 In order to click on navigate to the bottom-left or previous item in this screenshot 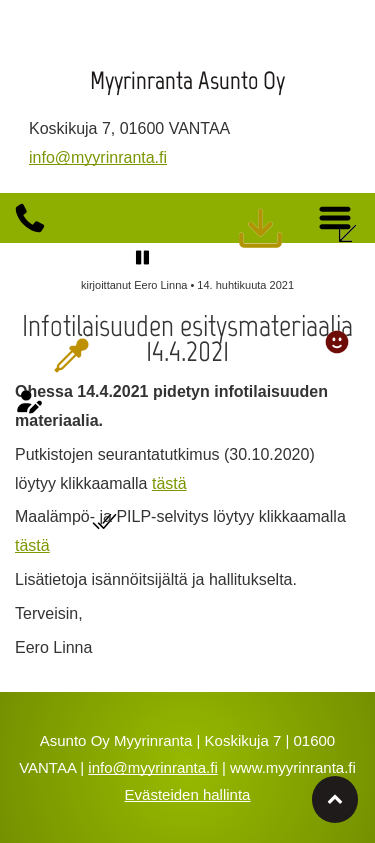, I will do `click(347, 233)`.